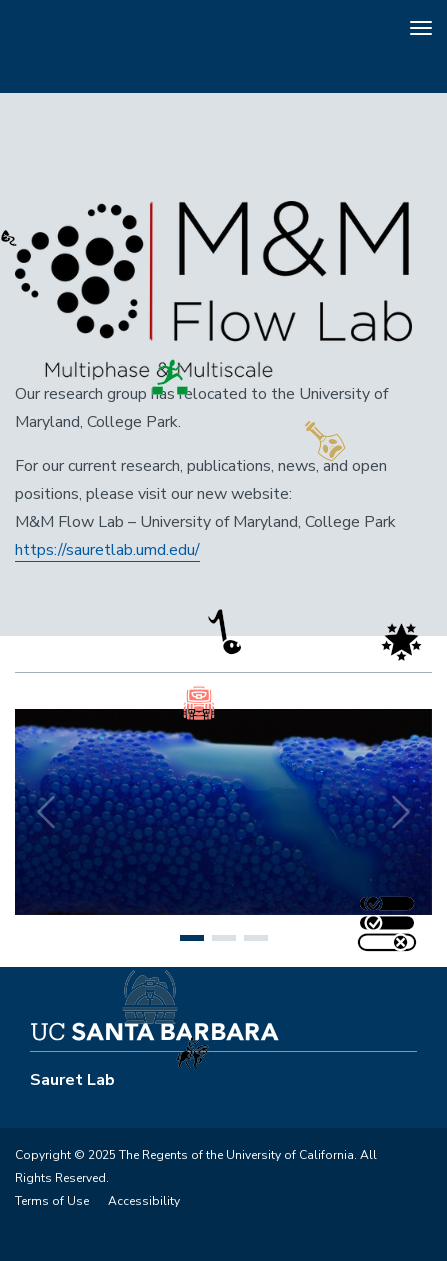  Describe the element at coordinates (199, 703) in the screenshot. I see `access your inventory or stored items` at that location.